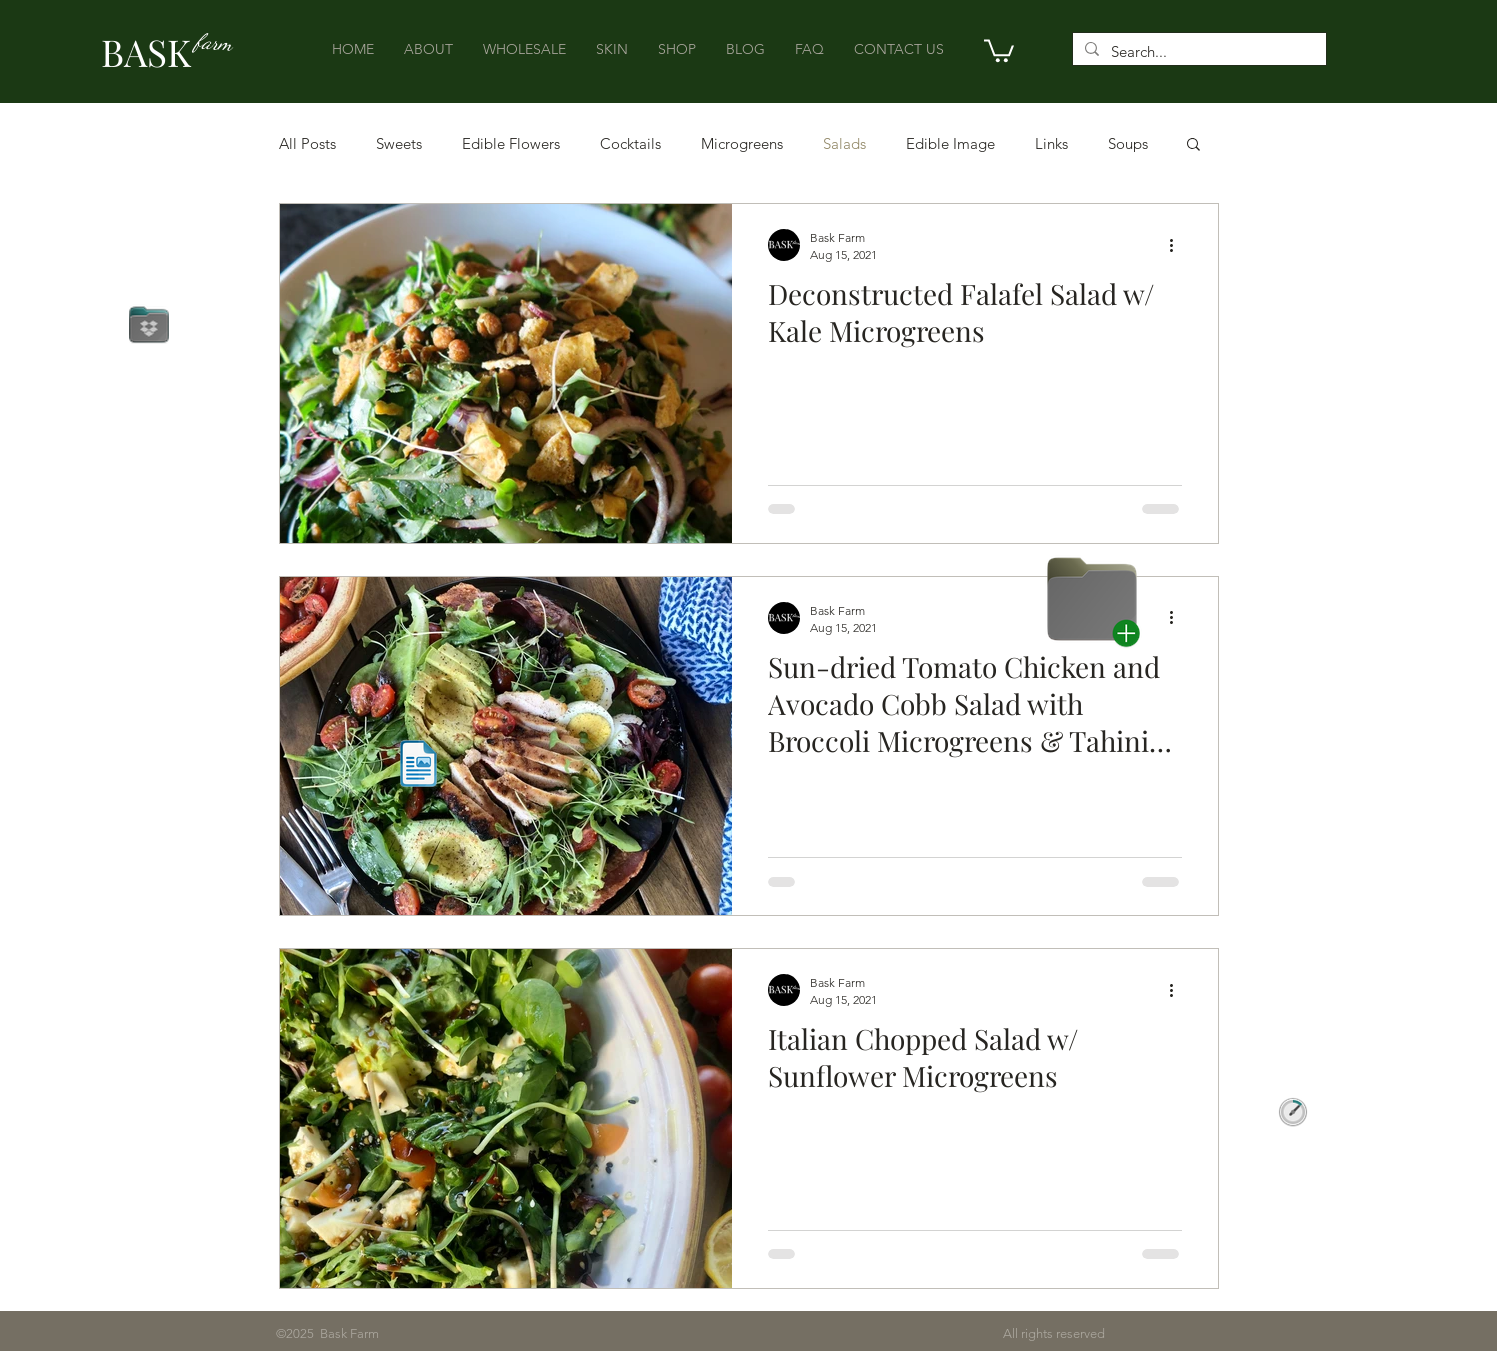 The height and width of the screenshot is (1351, 1497). I want to click on open an opendocument text template file, so click(418, 763).